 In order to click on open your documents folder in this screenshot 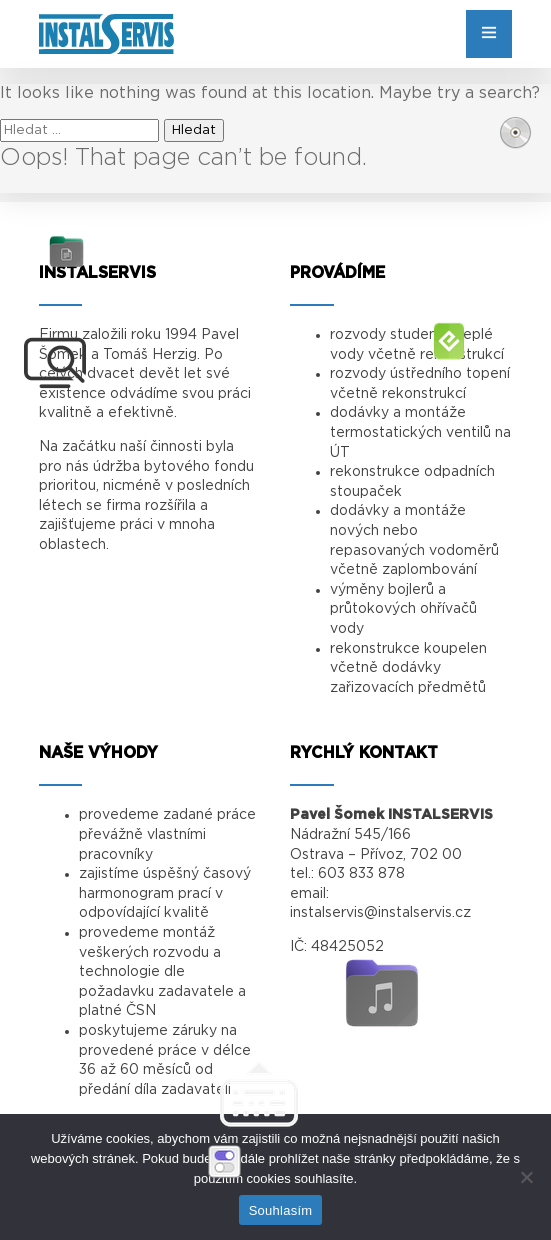, I will do `click(66, 251)`.